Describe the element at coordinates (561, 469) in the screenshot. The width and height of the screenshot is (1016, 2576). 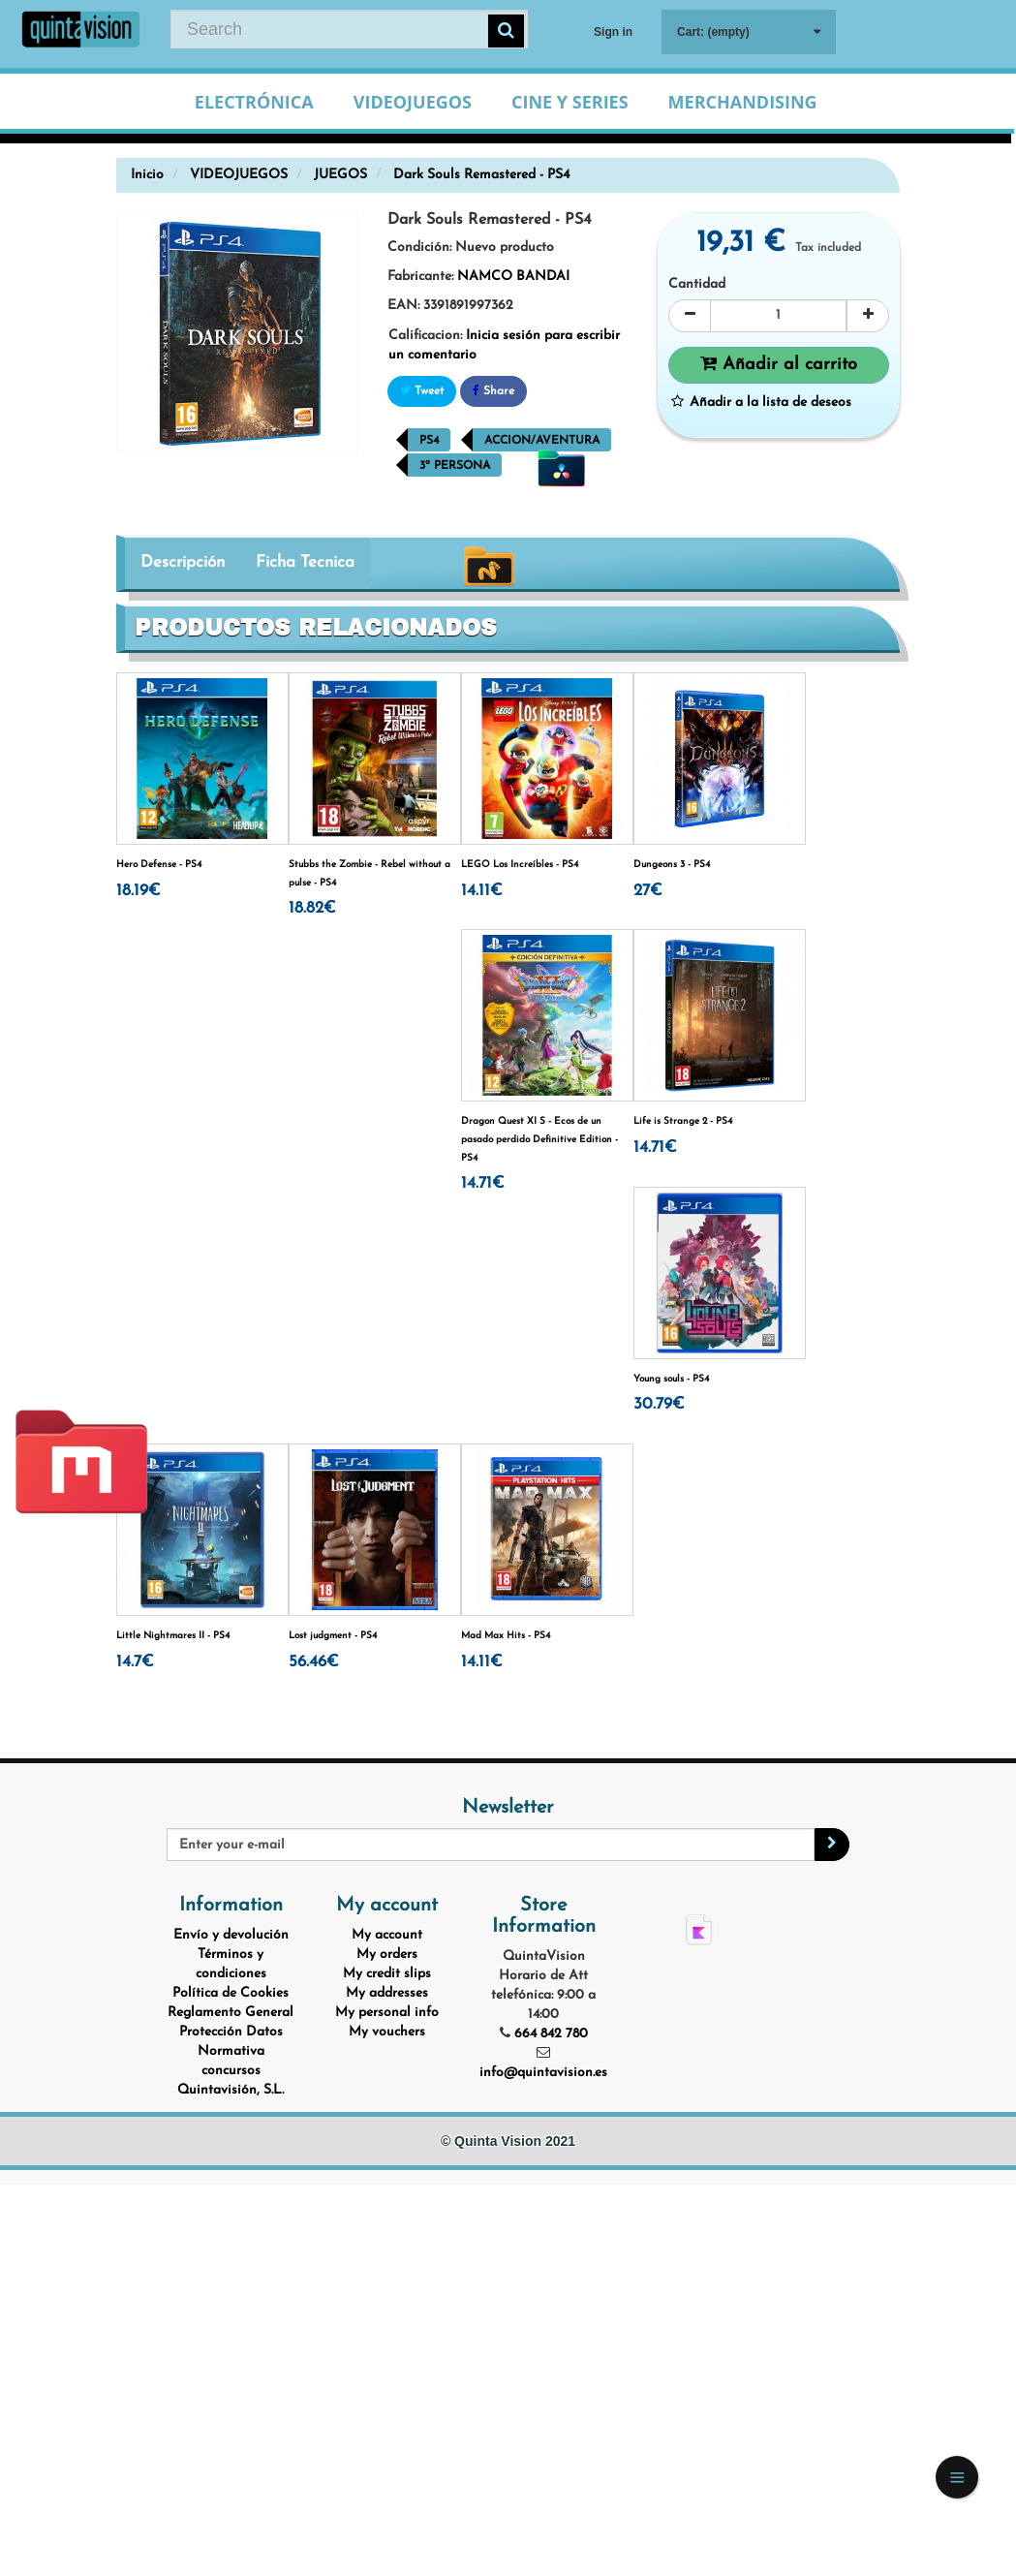
I see `open davinci resolve project files folder` at that location.